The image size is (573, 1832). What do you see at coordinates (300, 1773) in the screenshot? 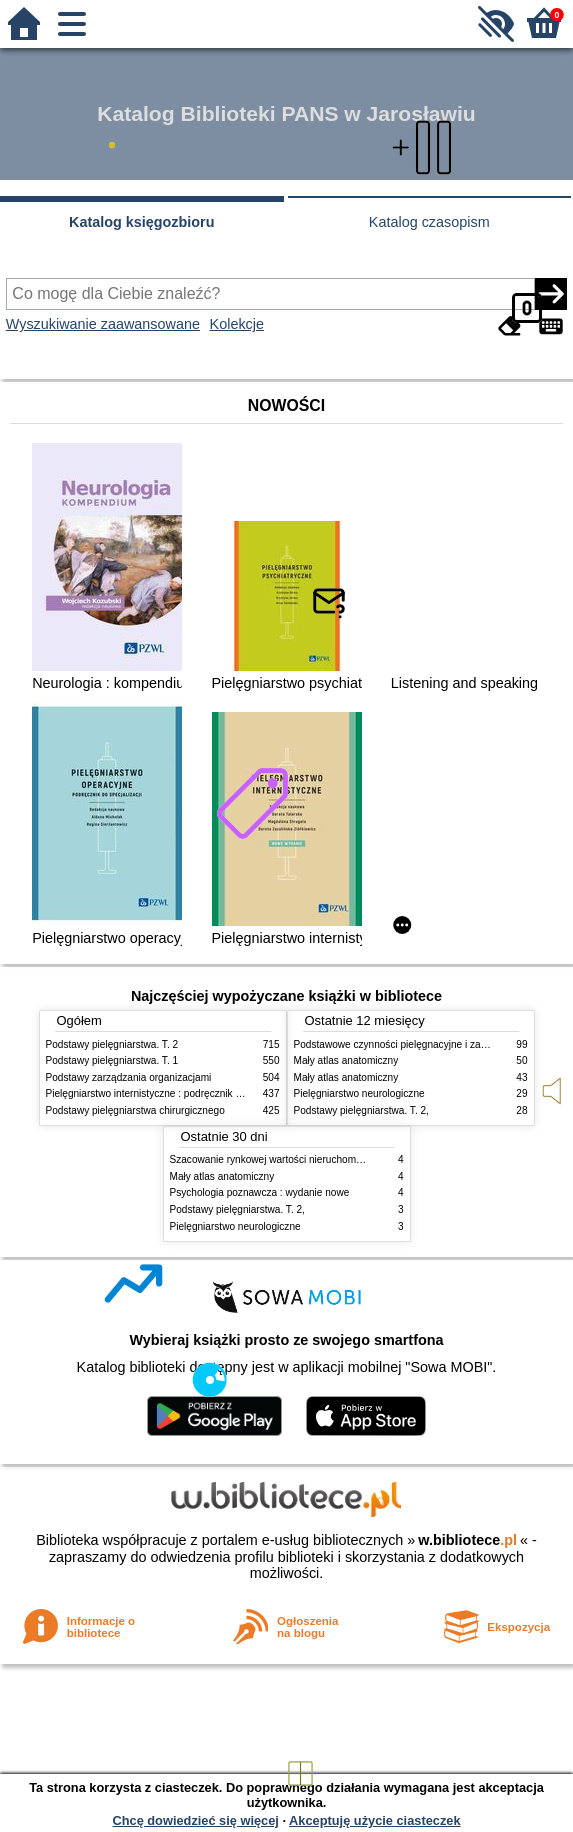
I see `switch to grid view` at bounding box center [300, 1773].